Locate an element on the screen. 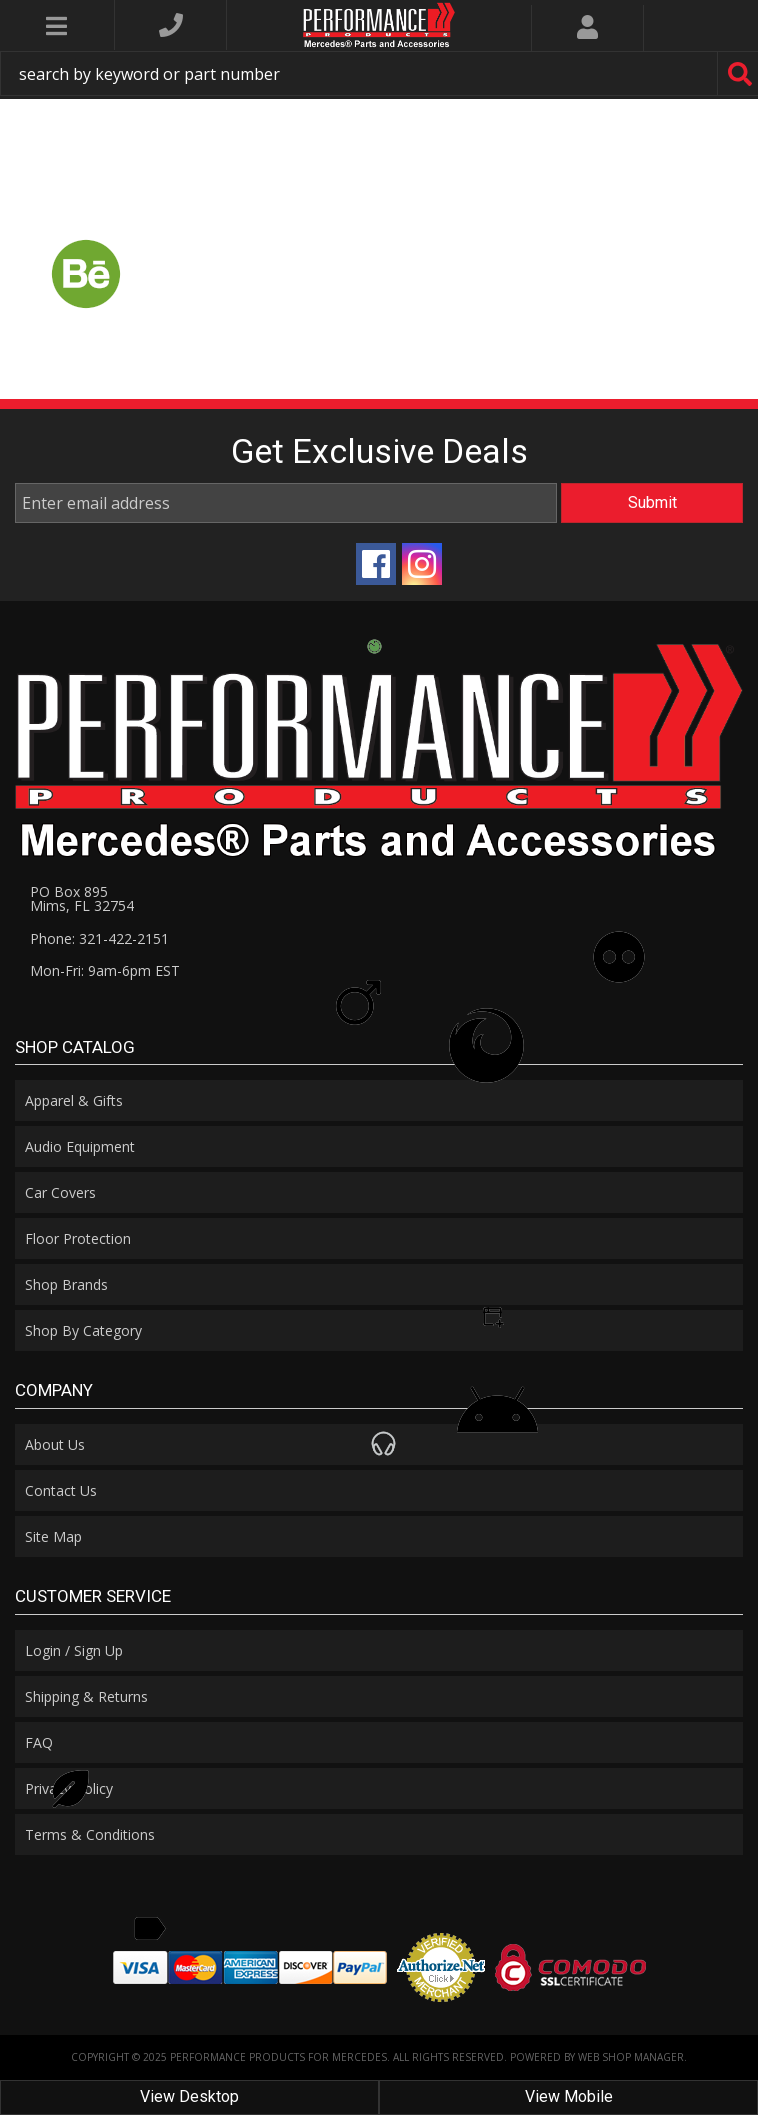 The image size is (758, 2115). open a new browser tab is located at coordinates (492, 1316).